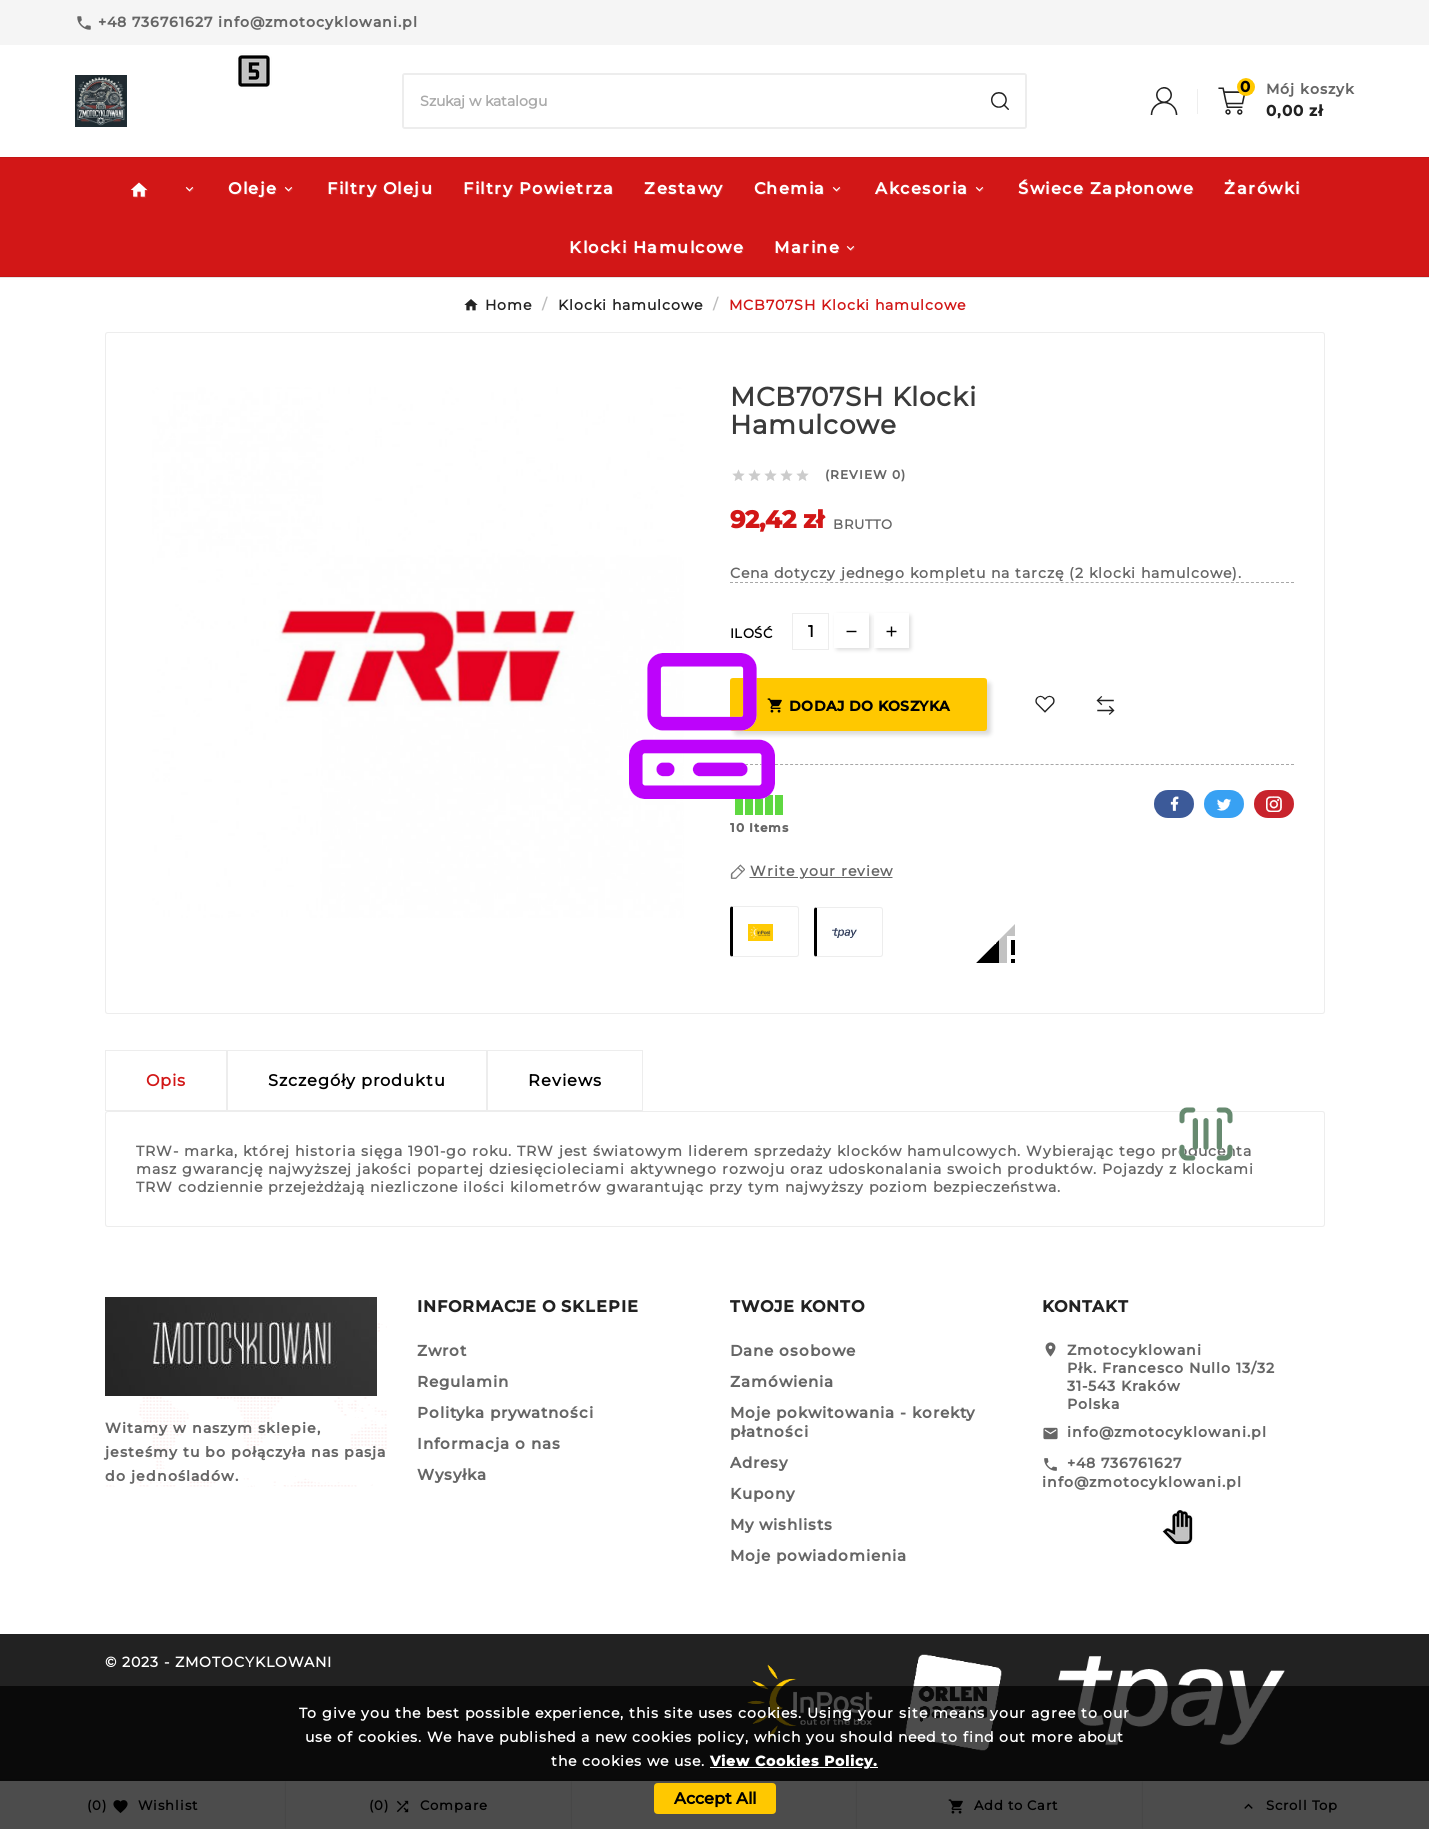 The width and height of the screenshot is (1429, 1829). What do you see at coordinates (1178, 1527) in the screenshot?
I see `stop or halt an action` at bounding box center [1178, 1527].